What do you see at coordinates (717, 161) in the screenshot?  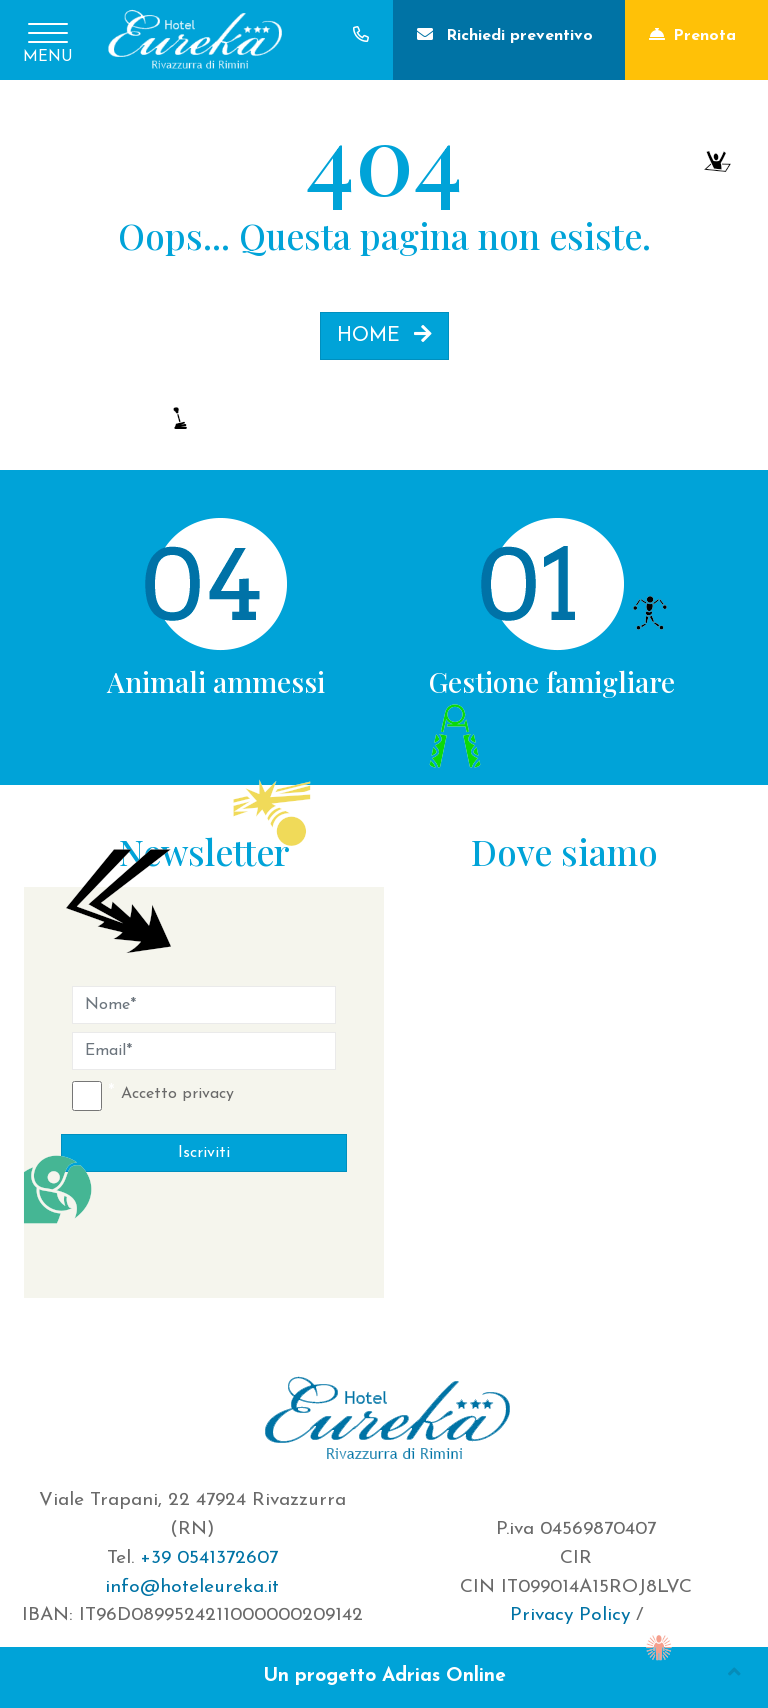 I see `access a hidden passage or secret area` at bounding box center [717, 161].